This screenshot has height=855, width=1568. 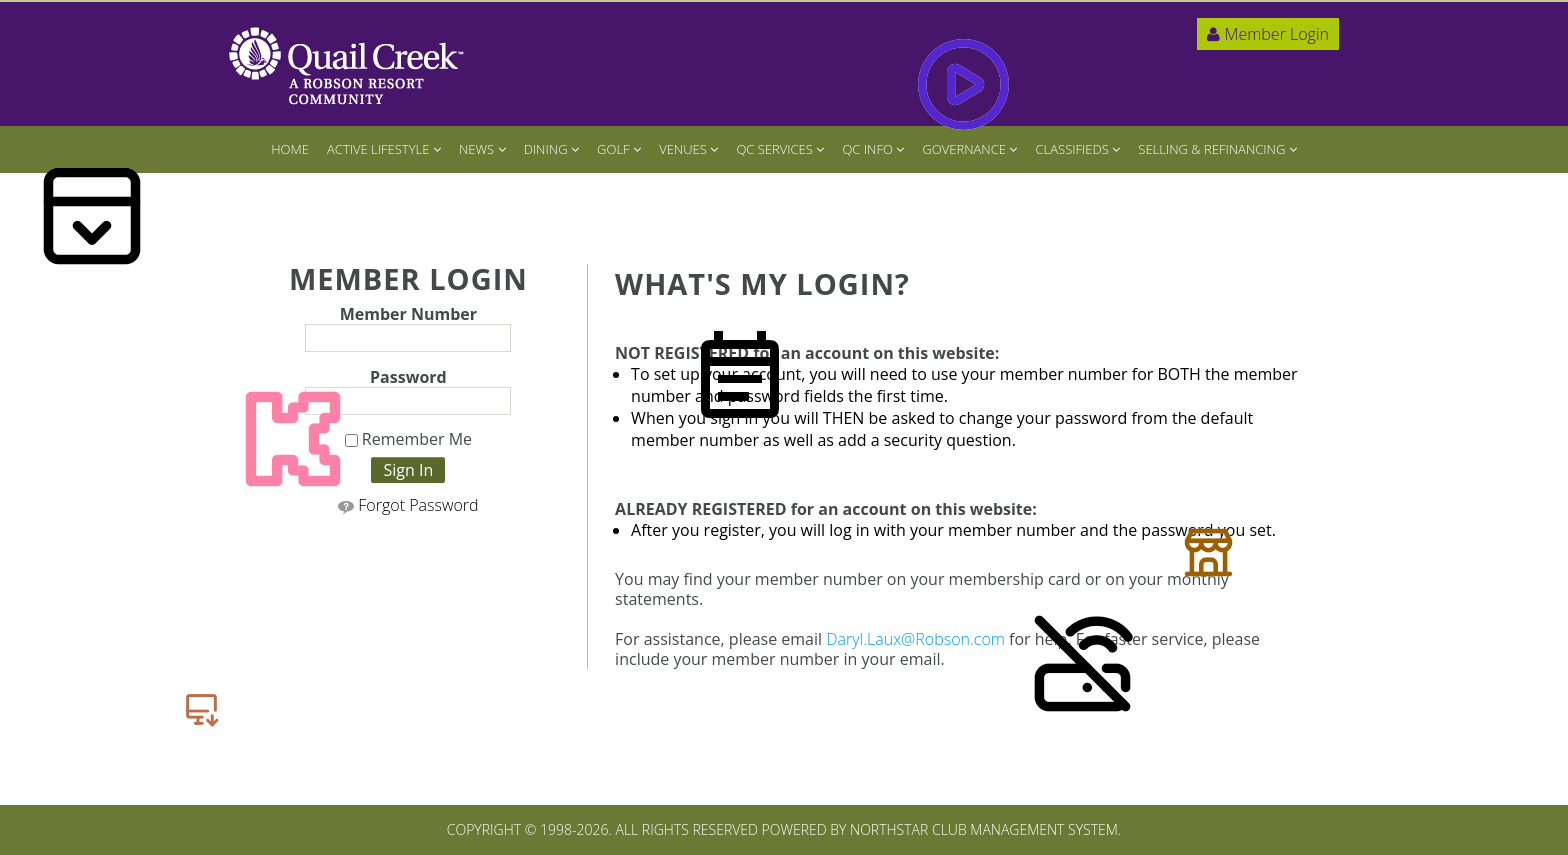 What do you see at coordinates (740, 379) in the screenshot?
I see `view event details or notes` at bounding box center [740, 379].